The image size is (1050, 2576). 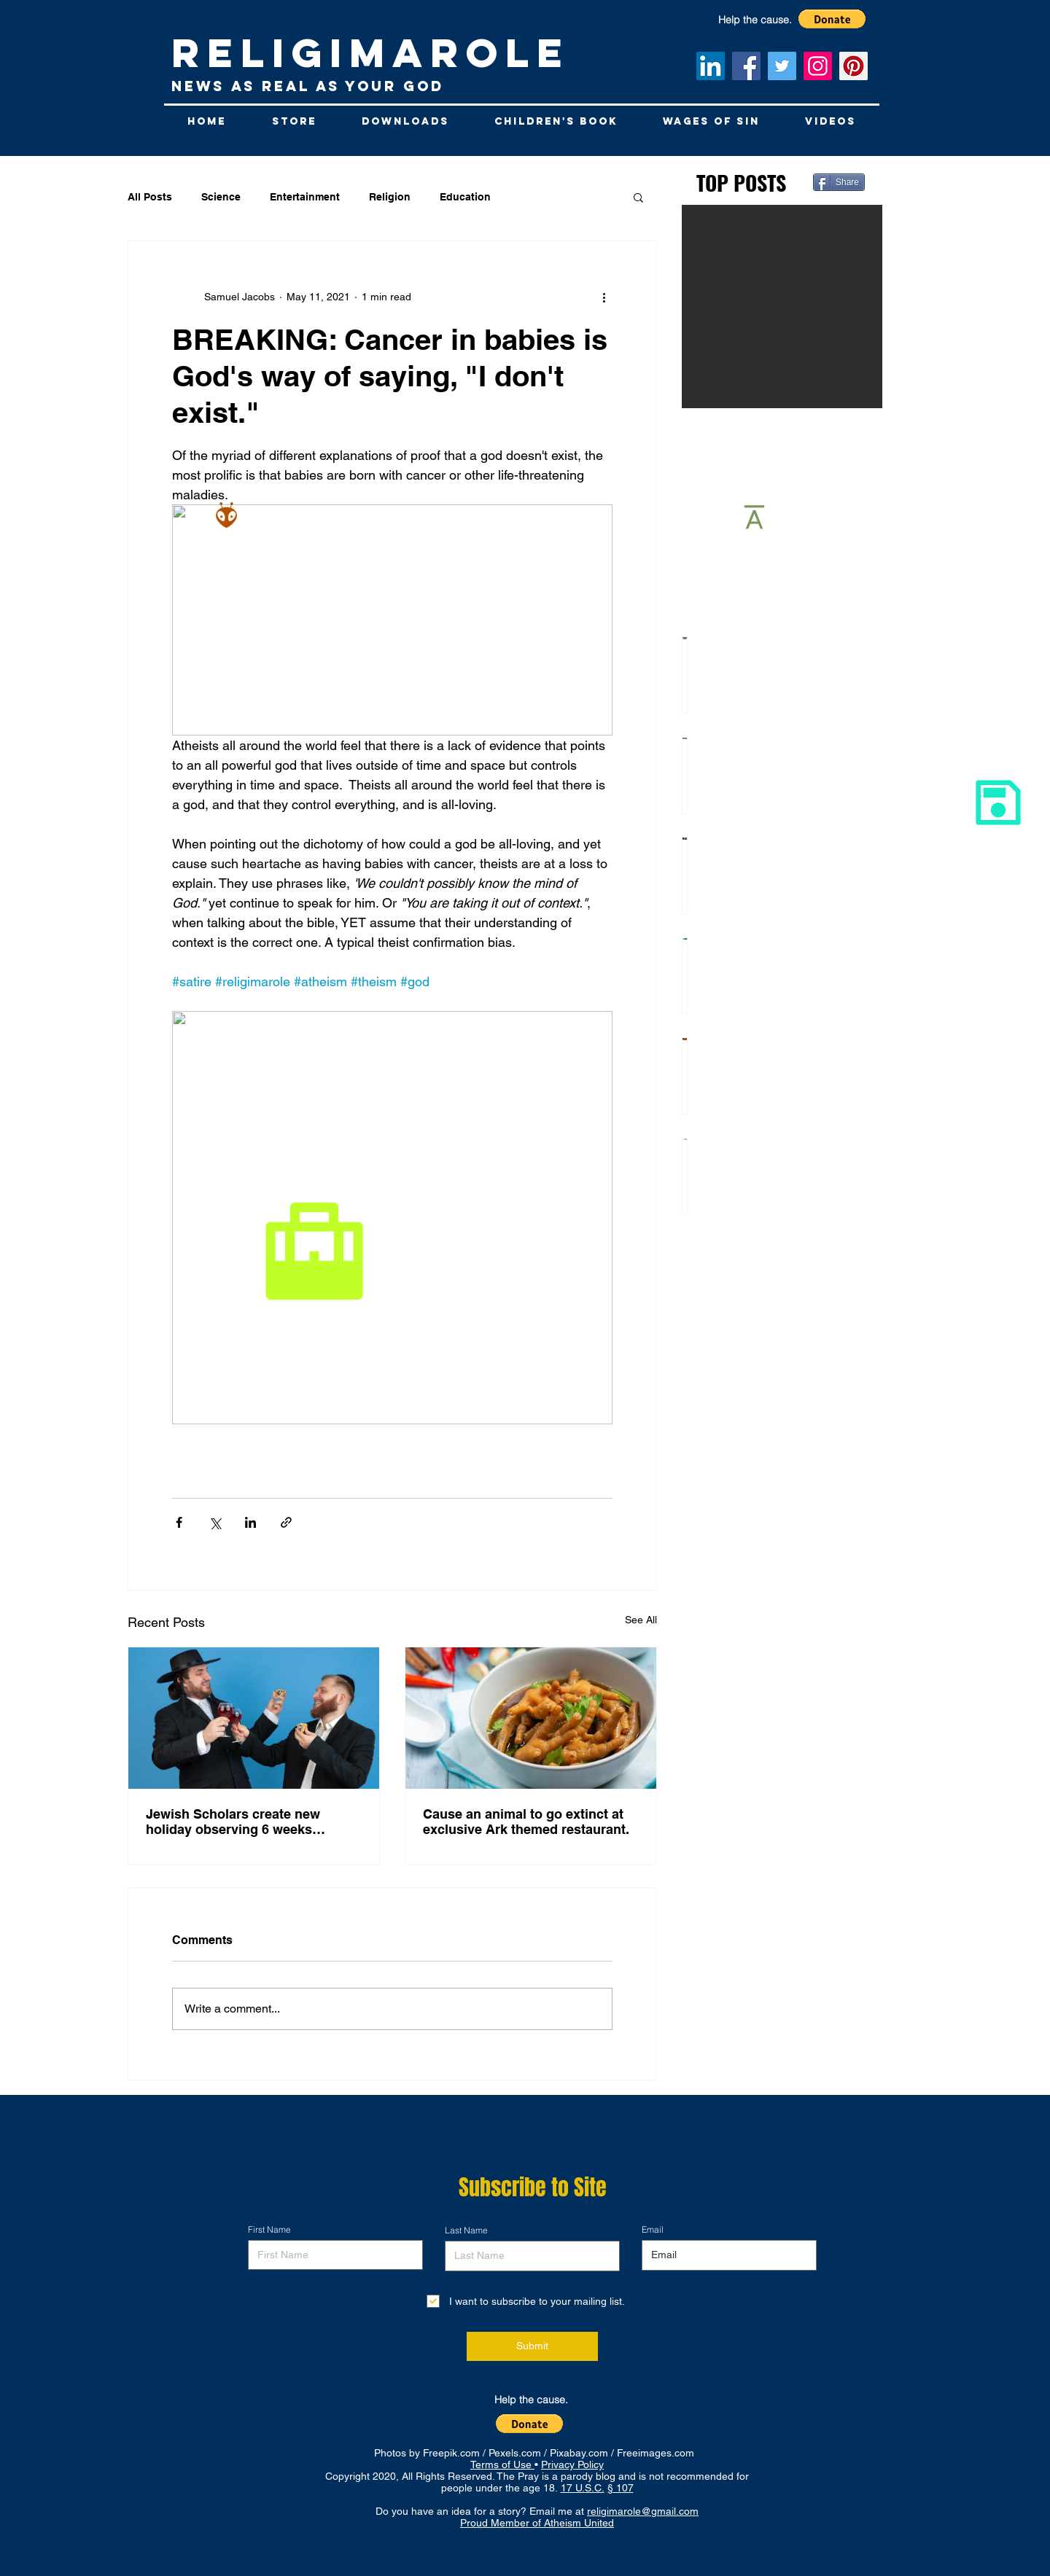 I want to click on access work or business documents, so click(x=314, y=1256).